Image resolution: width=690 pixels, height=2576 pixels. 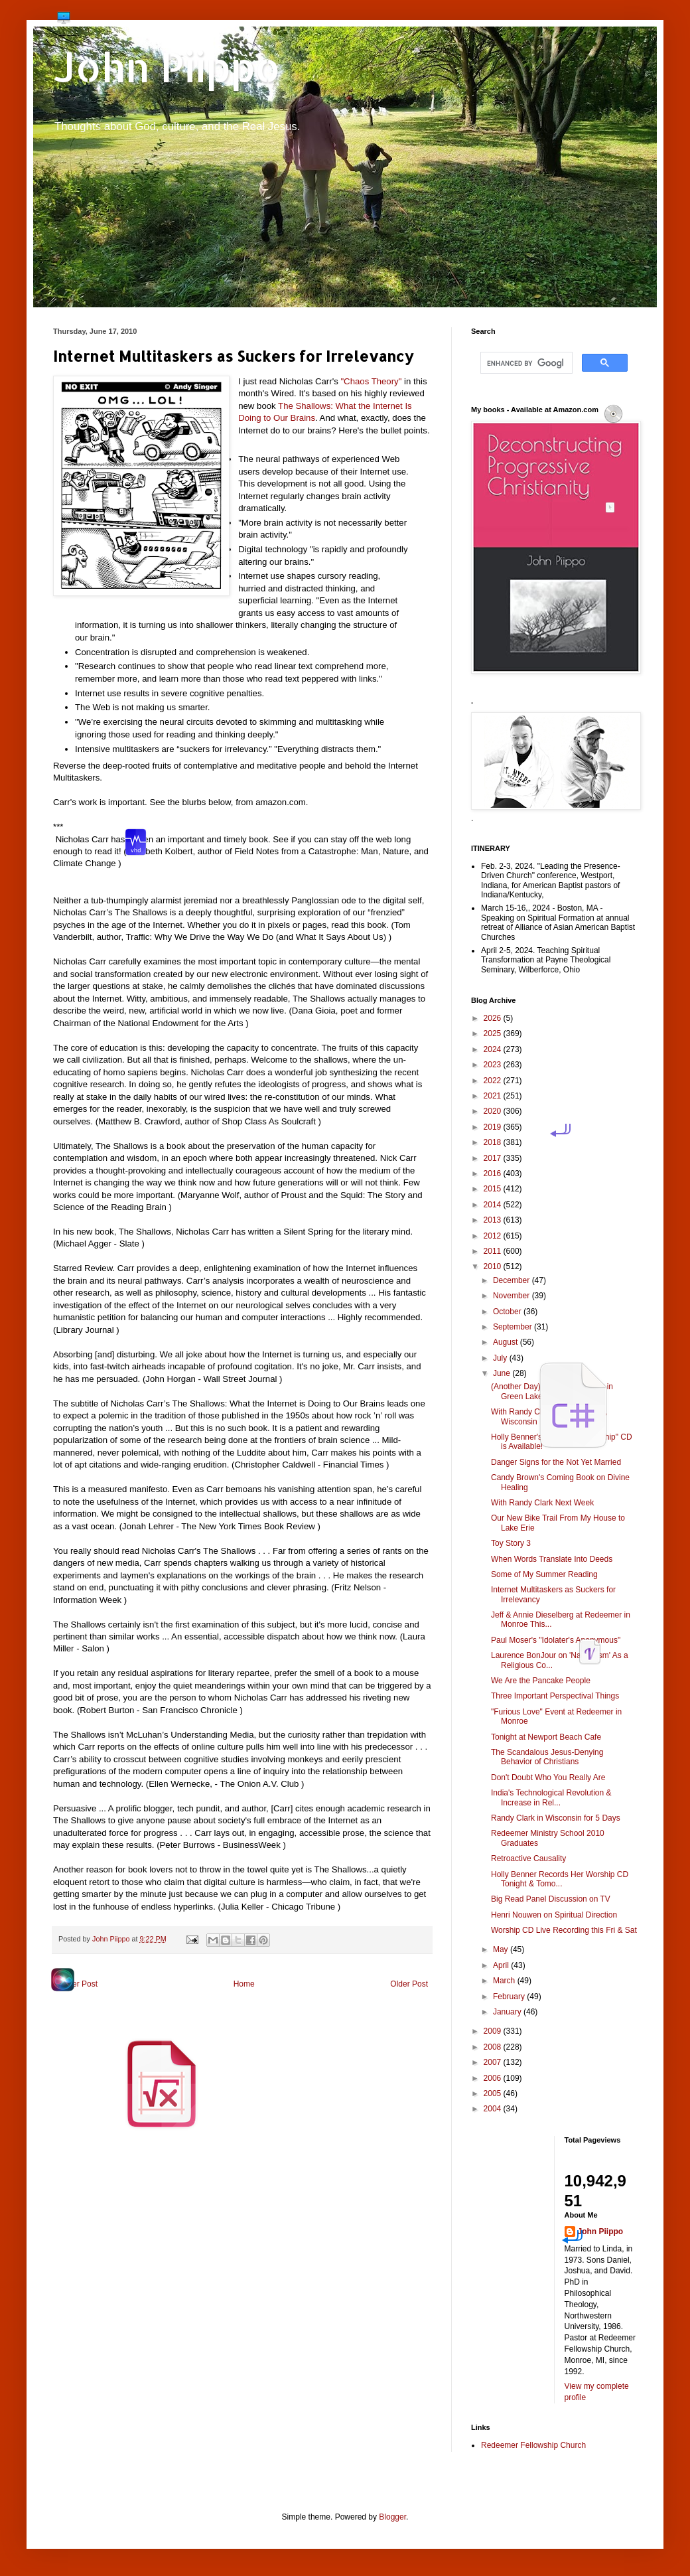 What do you see at coordinates (572, 2235) in the screenshot?
I see `reply to all recipients of an email` at bounding box center [572, 2235].